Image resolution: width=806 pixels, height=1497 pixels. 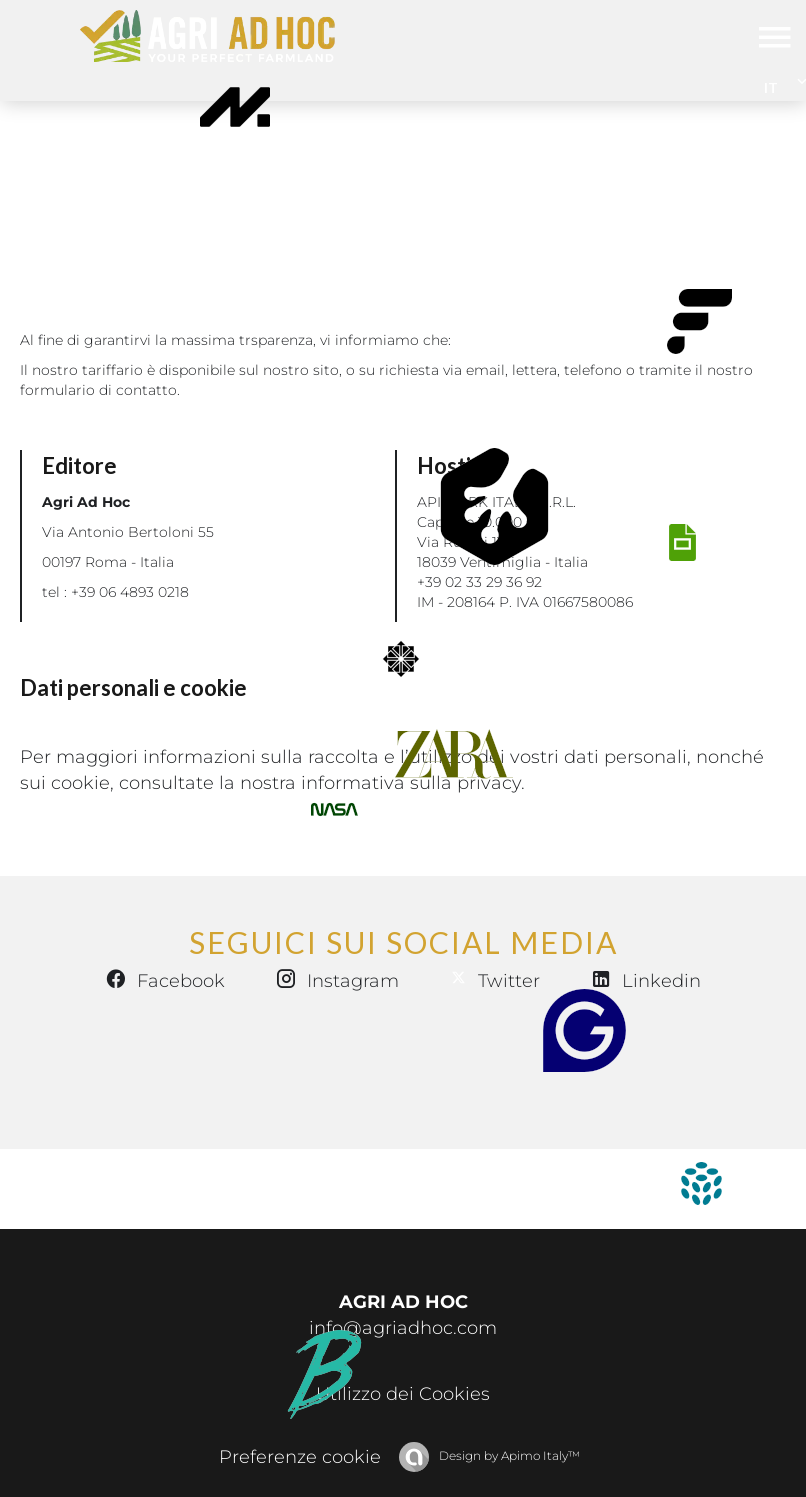 I want to click on open Google Slides, so click(x=682, y=542).